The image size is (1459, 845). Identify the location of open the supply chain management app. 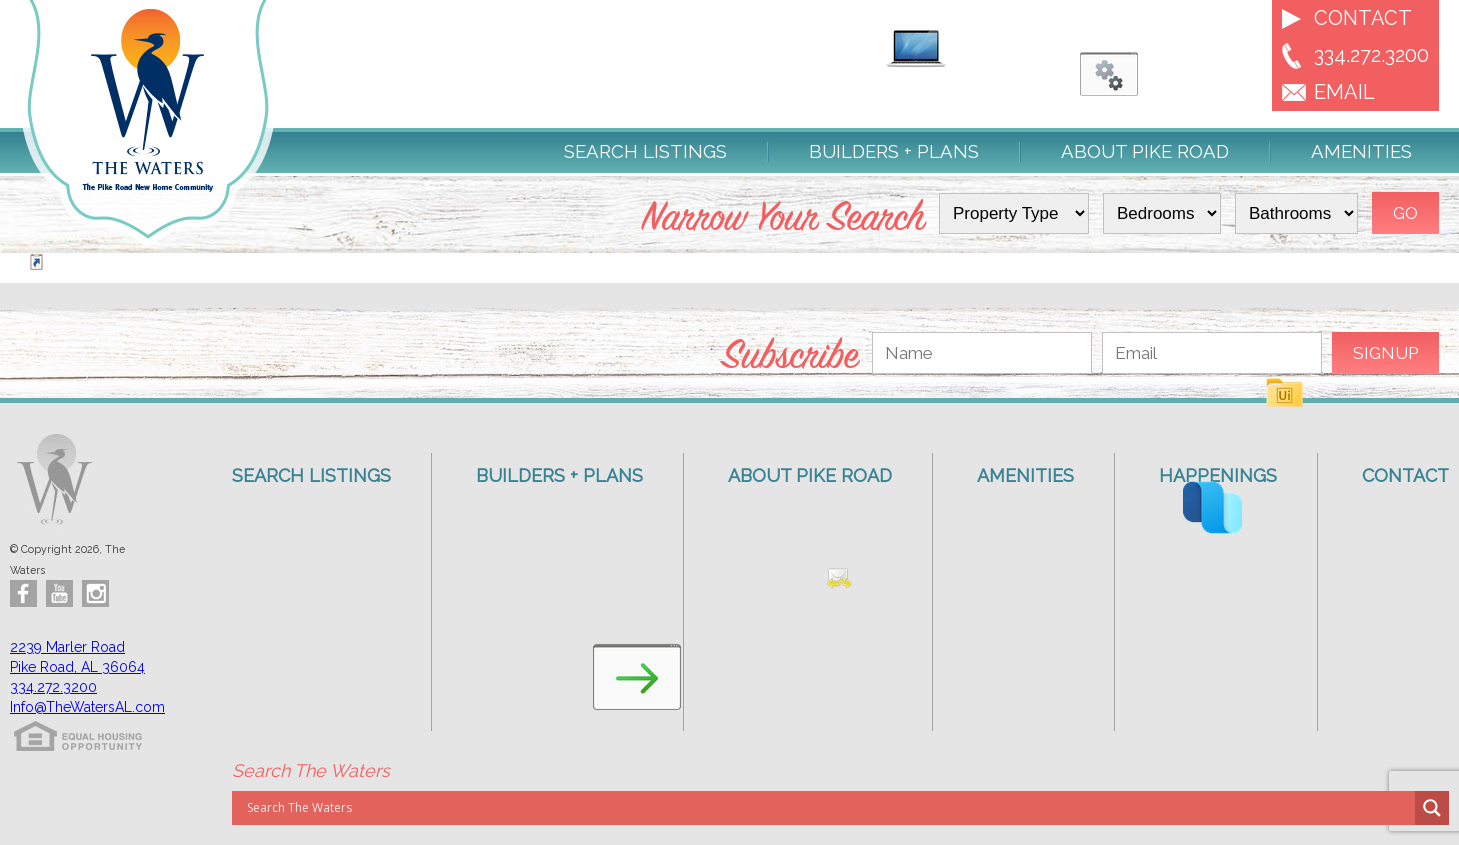
(1212, 507).